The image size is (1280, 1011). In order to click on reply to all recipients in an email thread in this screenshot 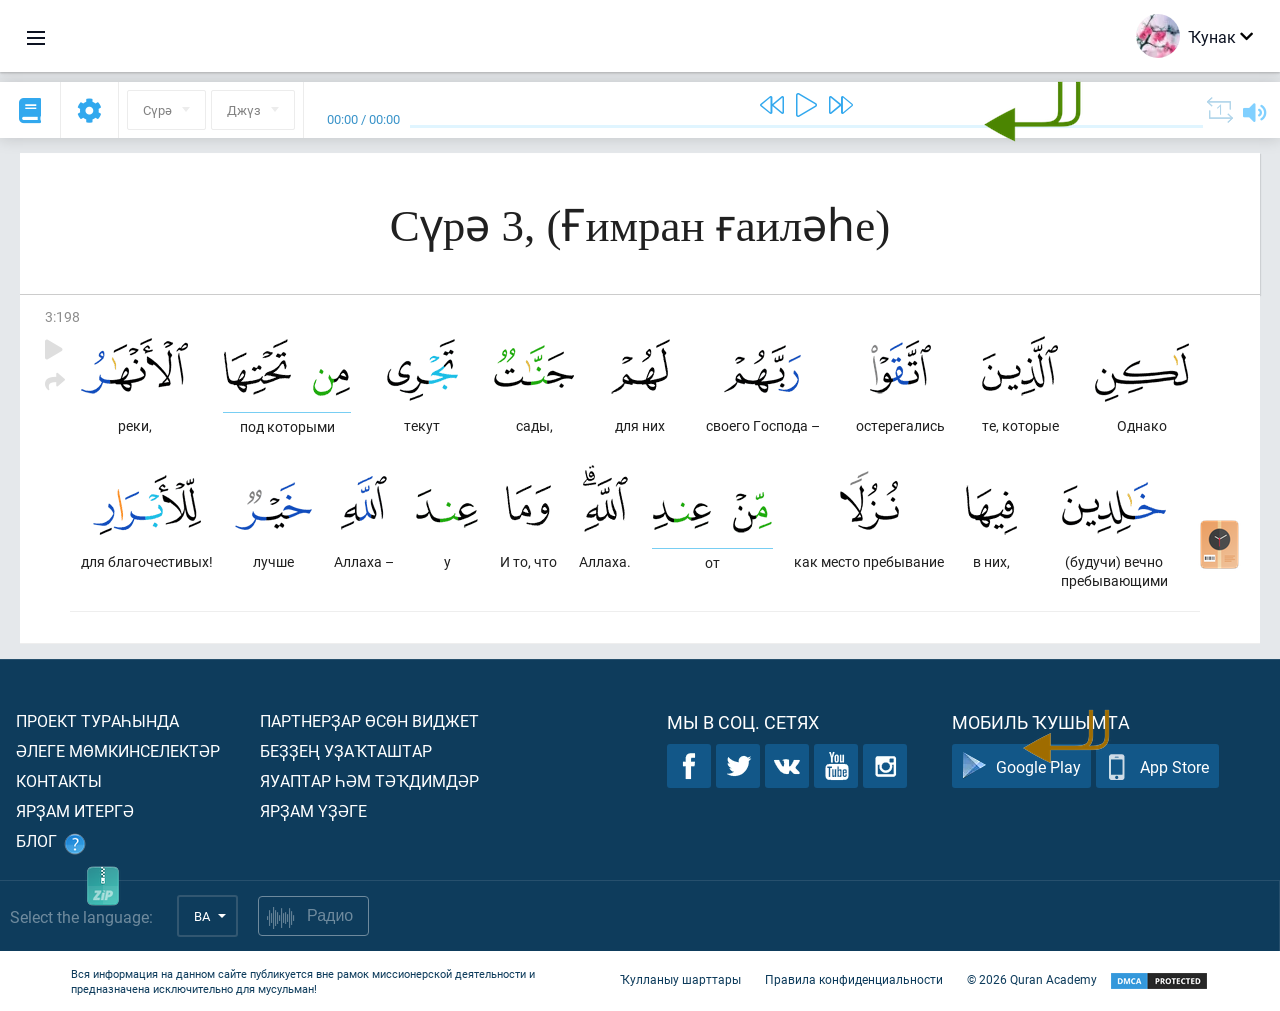, I will do `click(1031, 111)`.